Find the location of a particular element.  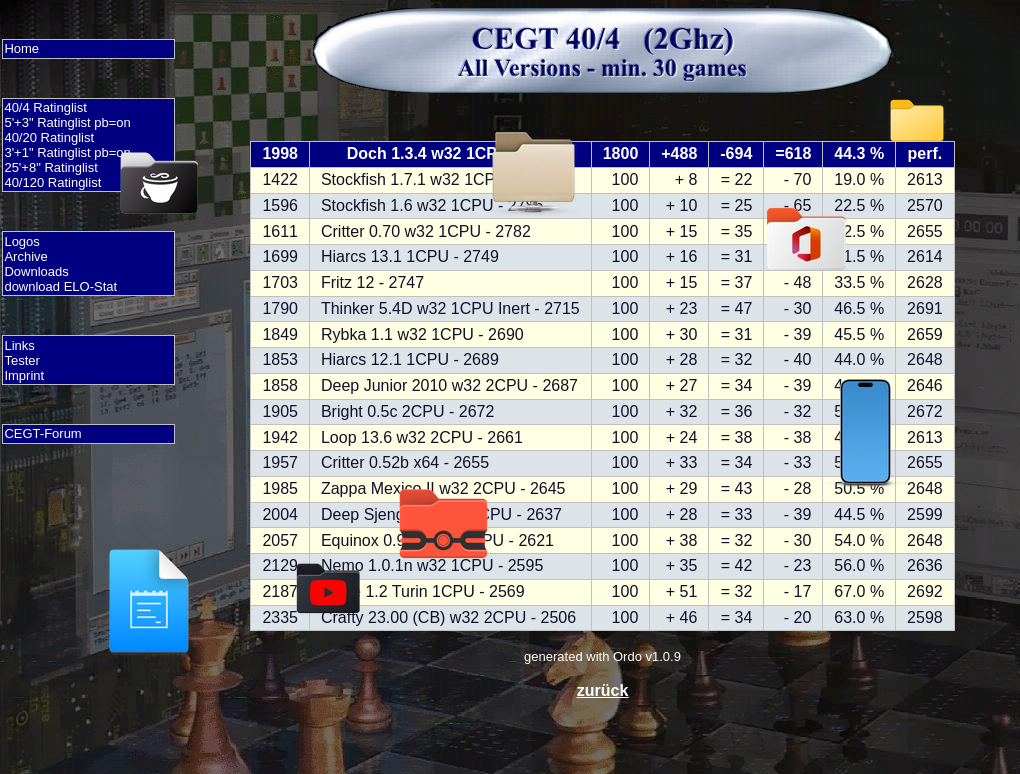

open a DjVu format image file is located at coordinates (149, 603).